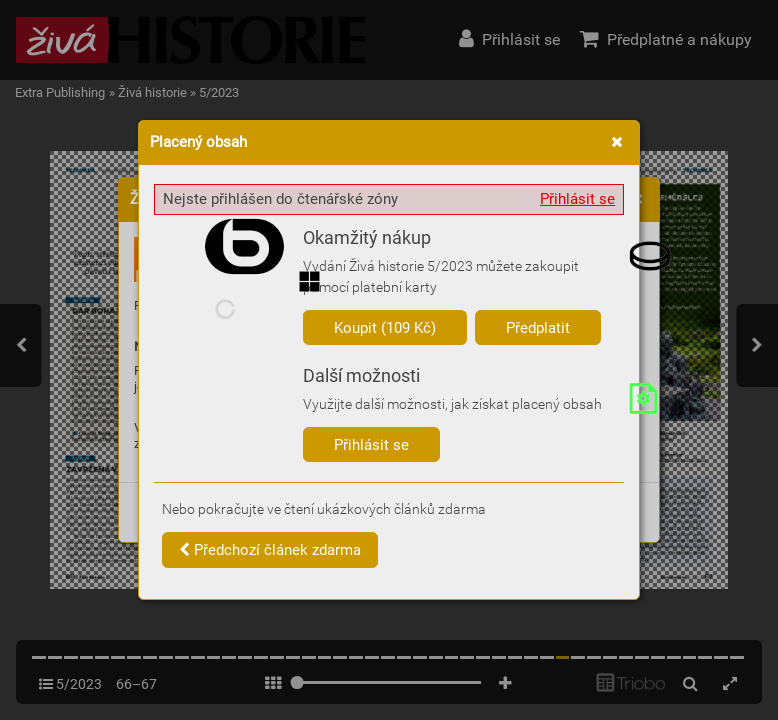  What do you see at coordinates (309, 281) in the screenshot?
I see `sign in with microsoft account` at bounding box center [309, 281].